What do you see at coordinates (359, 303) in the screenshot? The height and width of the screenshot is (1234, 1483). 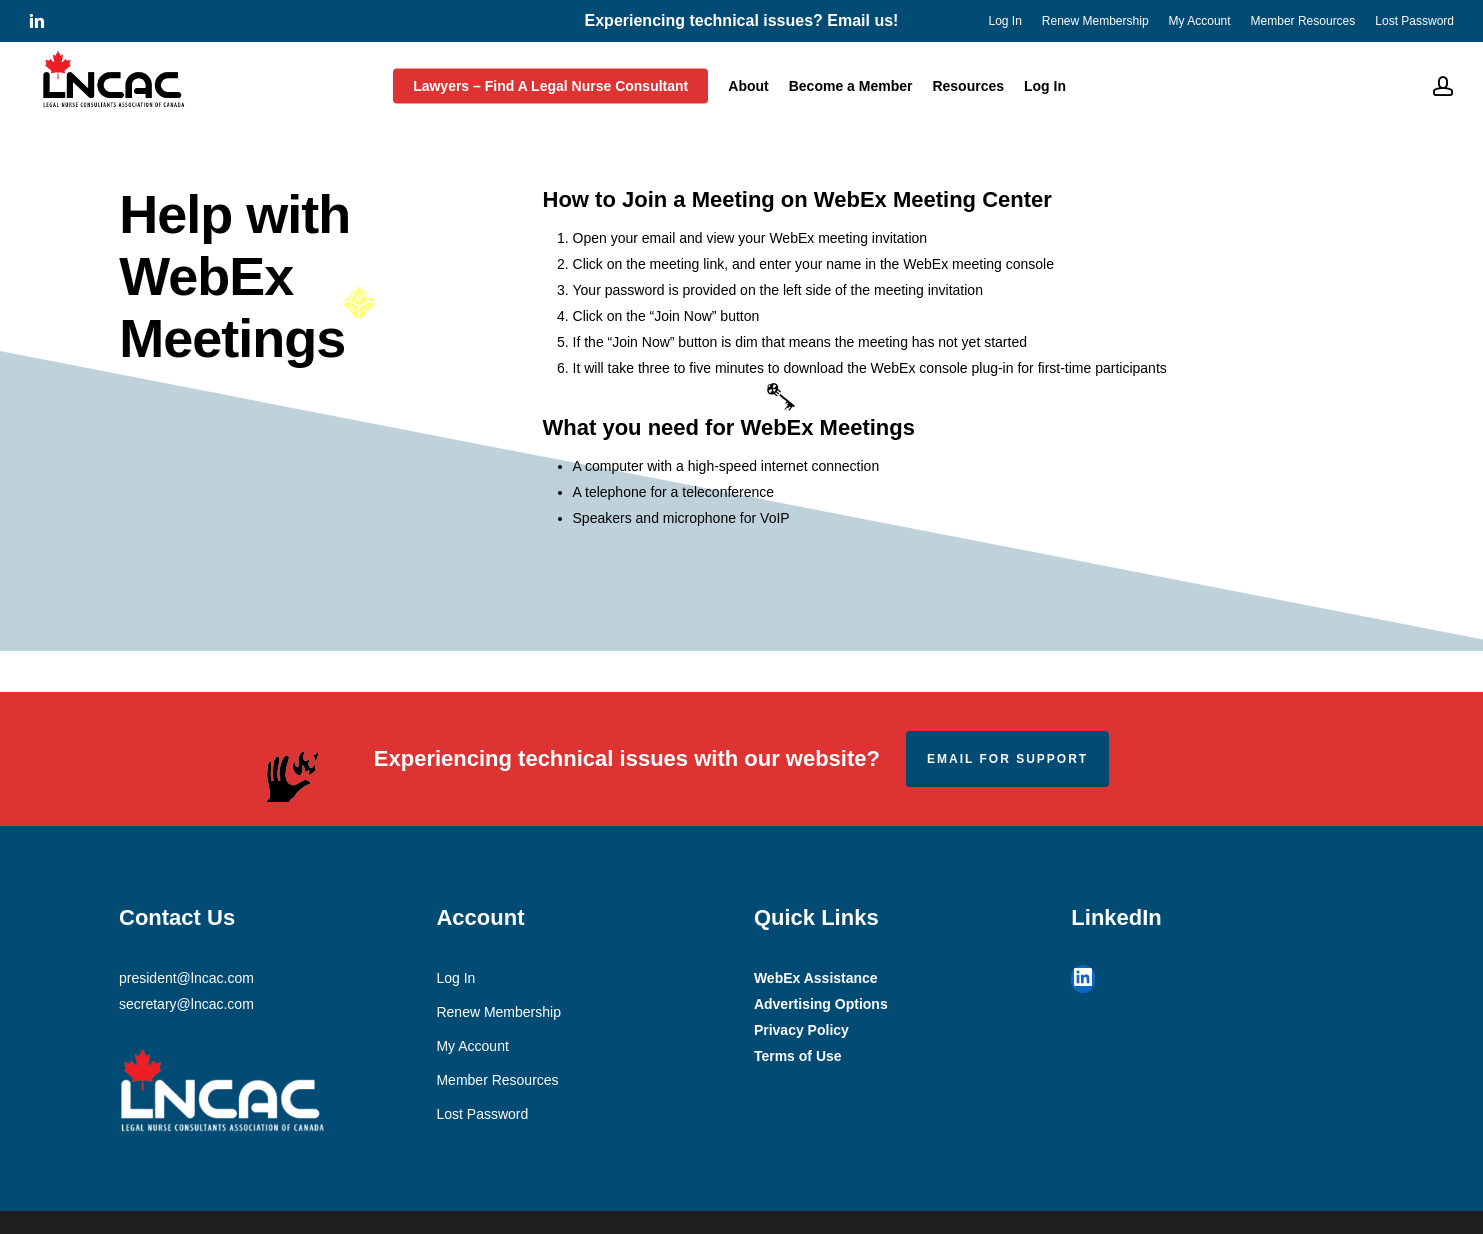 I see `select a 10-sided die for rolling` at bounding box center [359, 303].